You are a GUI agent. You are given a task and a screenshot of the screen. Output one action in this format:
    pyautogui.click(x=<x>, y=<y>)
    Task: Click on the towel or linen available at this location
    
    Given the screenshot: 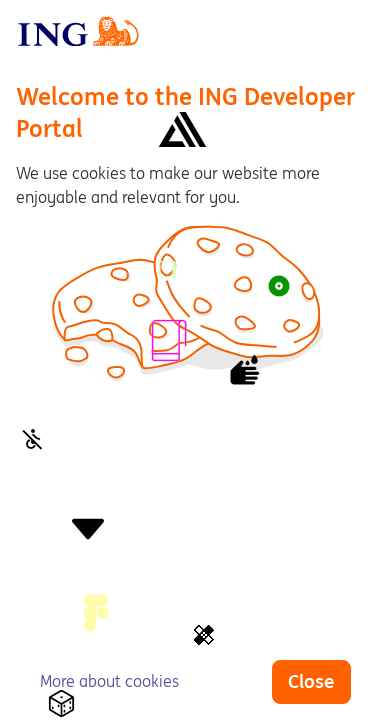 What is the action you would take?
    pyautogui.click(x=167, y=340)
    